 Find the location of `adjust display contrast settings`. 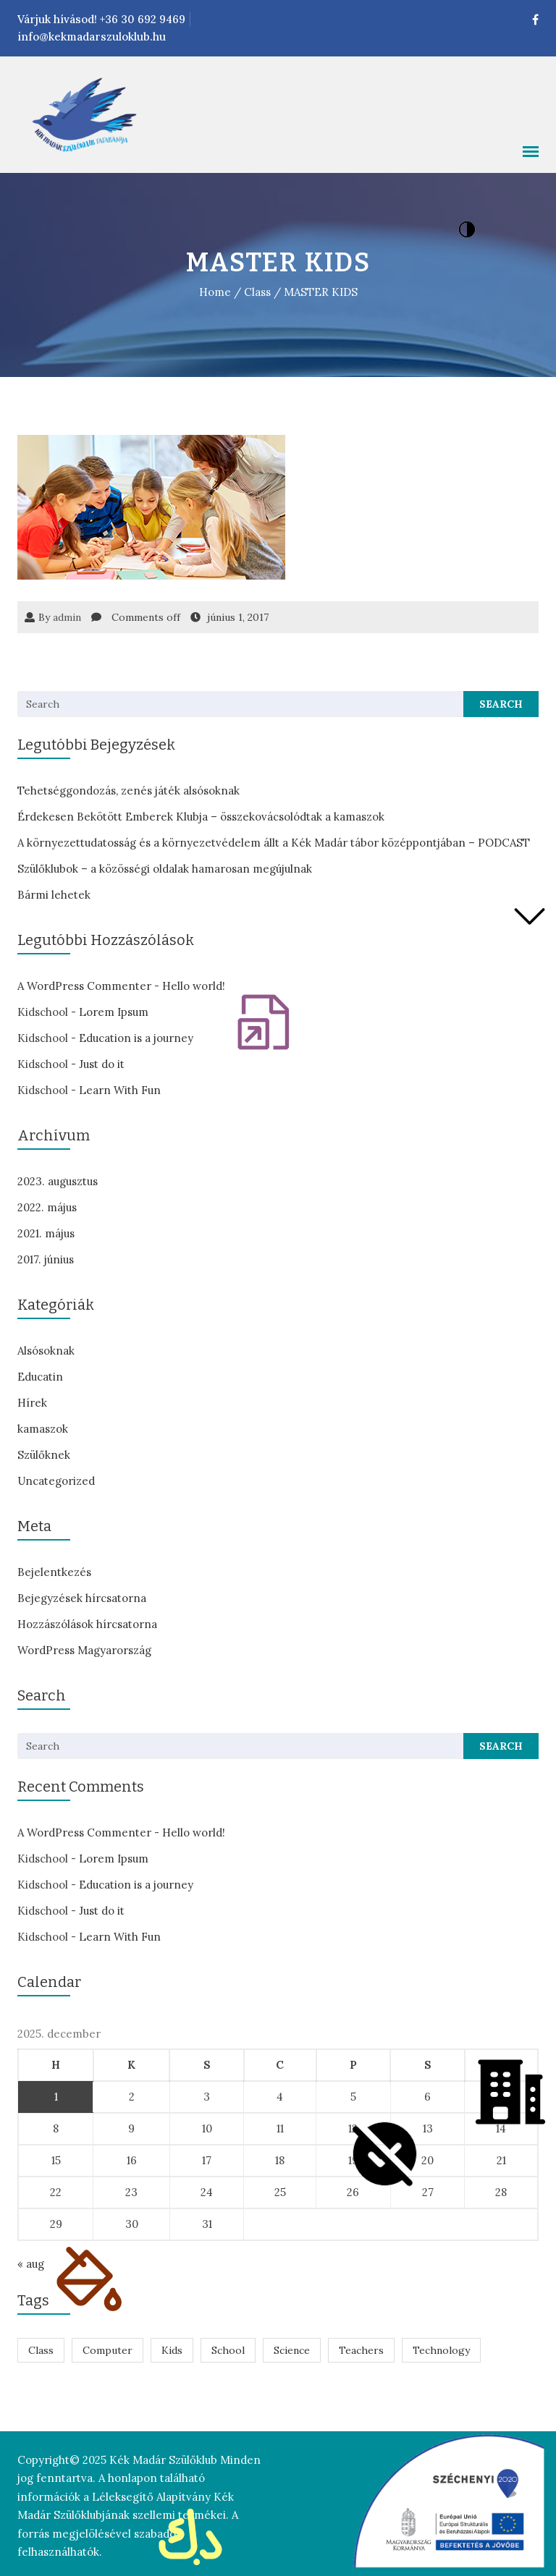

adjust display contrast settings is located at coordinates (467, 229).